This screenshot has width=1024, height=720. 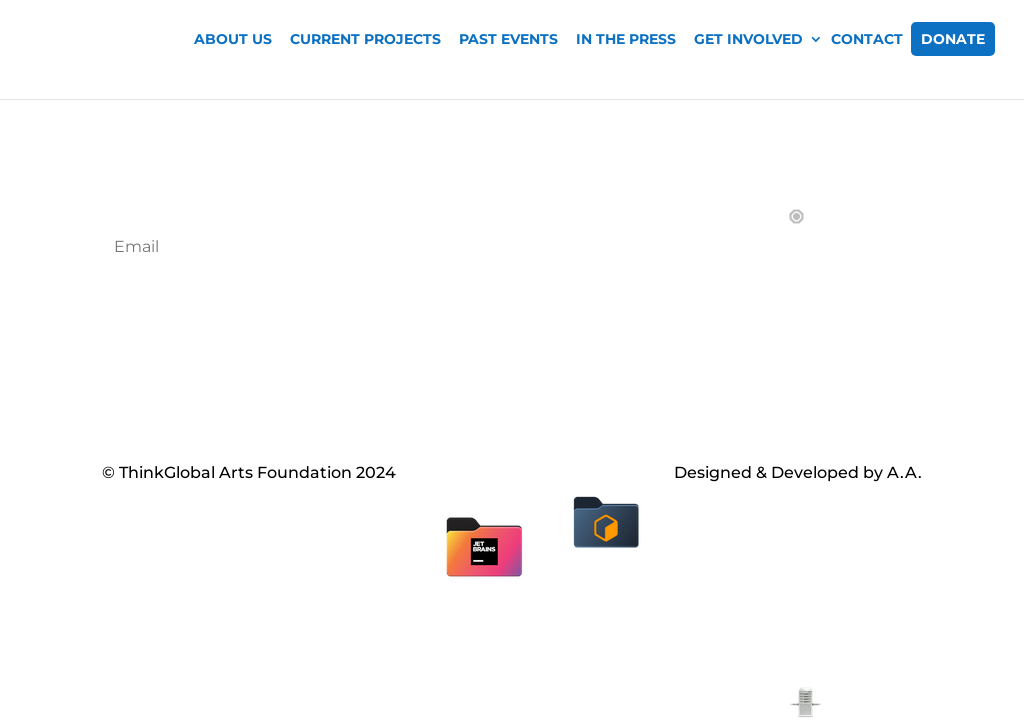 What do you see at coordinates (805, 702) in the screenshot?
I see `access network server settings` at bounding box center [805, 702].